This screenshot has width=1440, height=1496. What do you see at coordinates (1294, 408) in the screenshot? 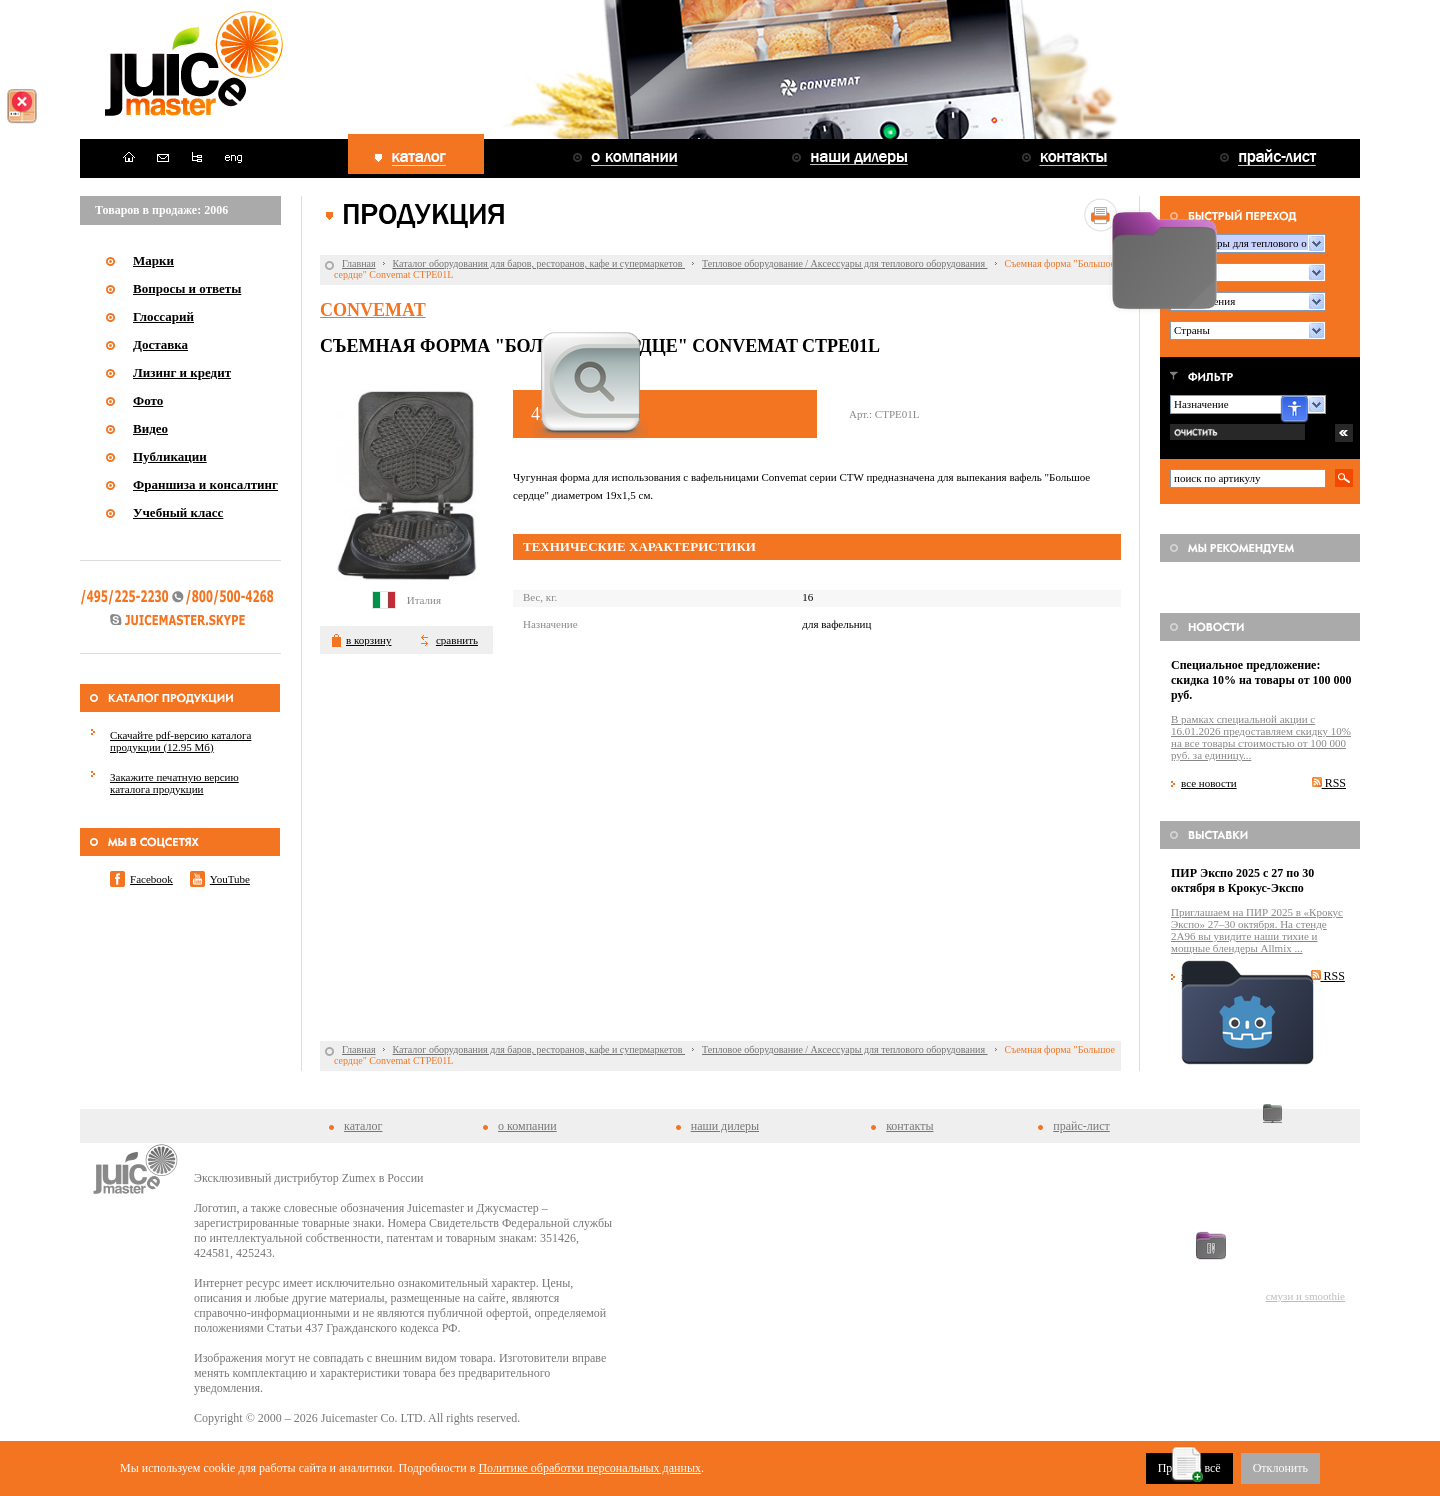
I see `open accessibility settings` at bounding box center [1294, 408].